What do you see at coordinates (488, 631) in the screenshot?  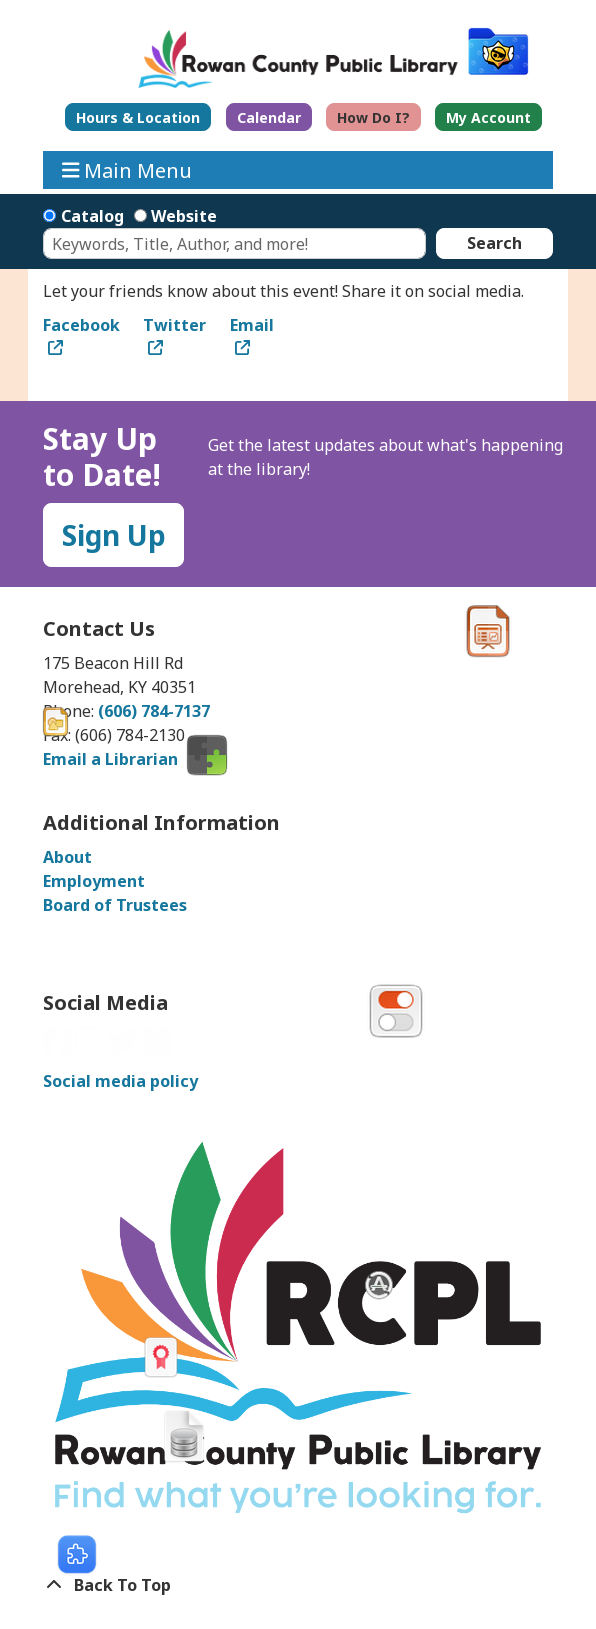 I see `a libreoffice impress presentation file` at bounding box center [488, 631].